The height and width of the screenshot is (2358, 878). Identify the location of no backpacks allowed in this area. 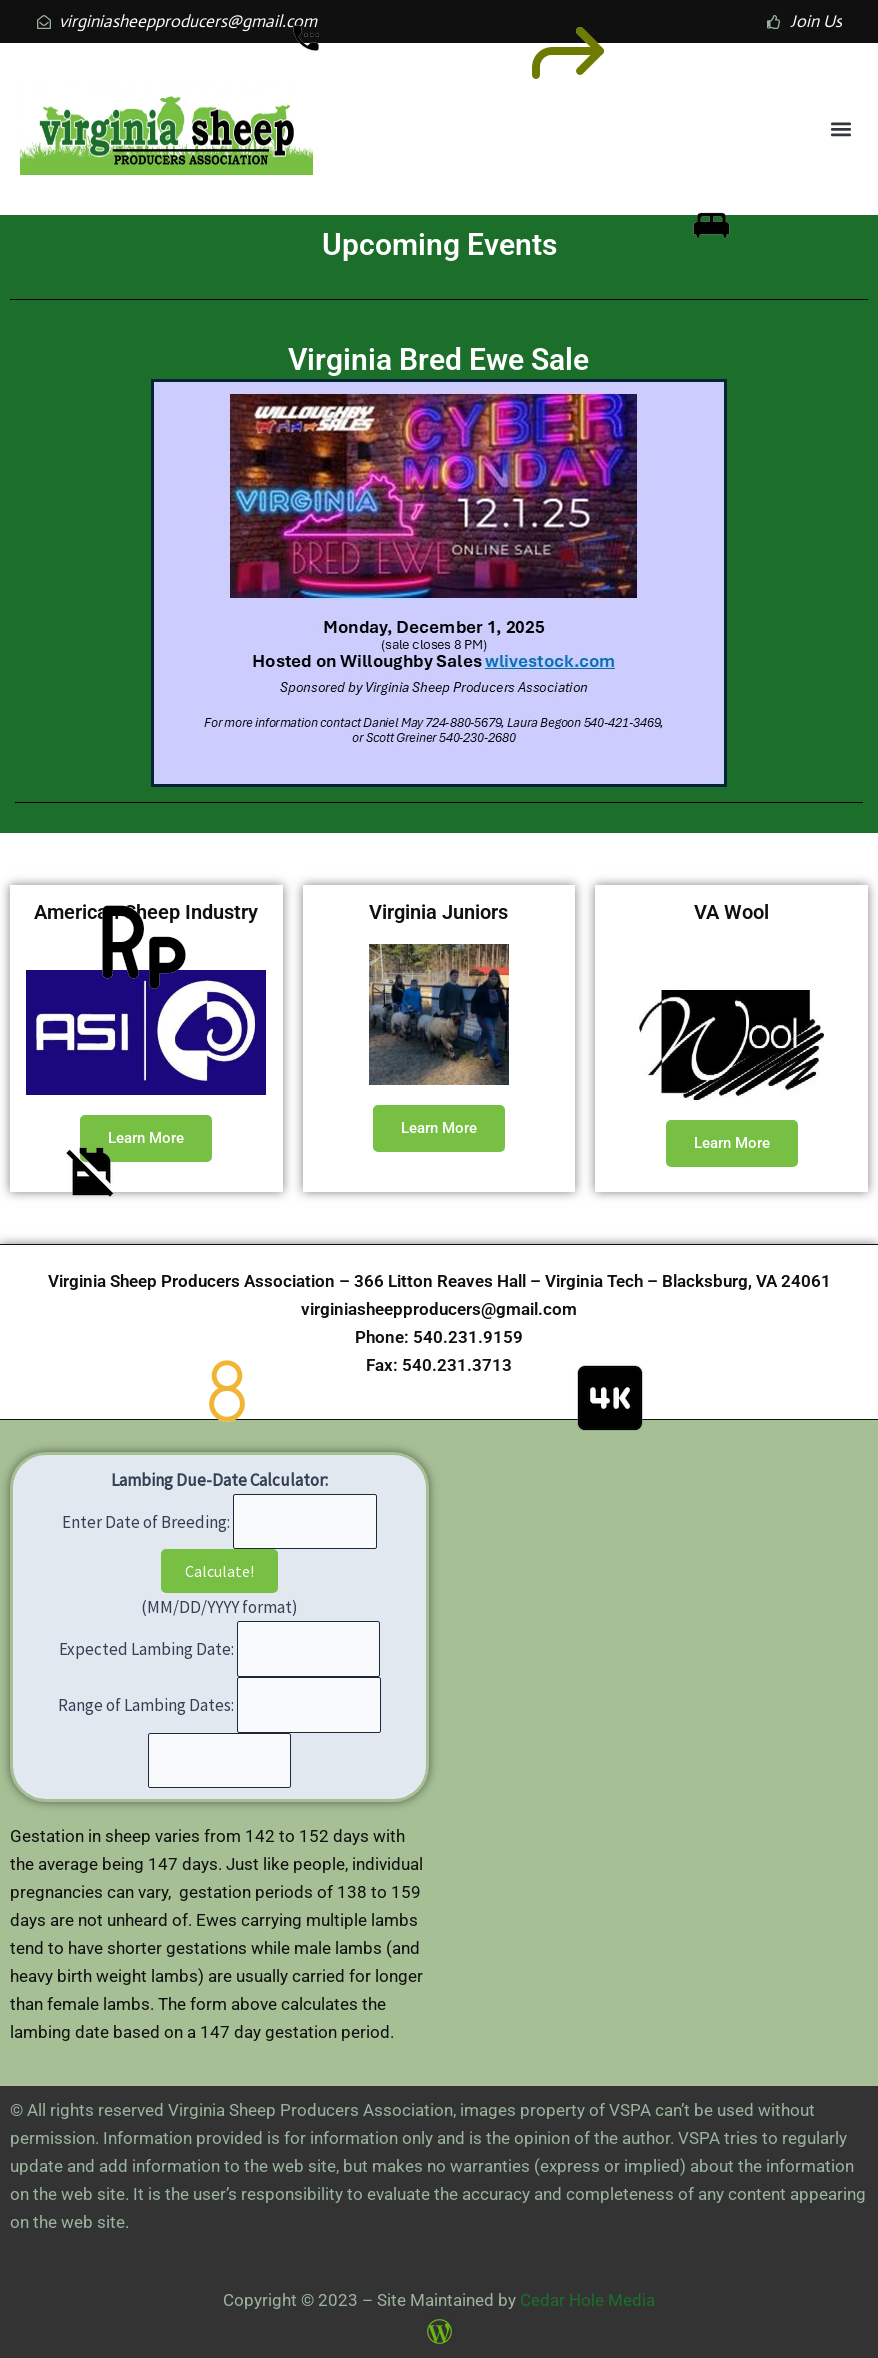
(91, 1171).